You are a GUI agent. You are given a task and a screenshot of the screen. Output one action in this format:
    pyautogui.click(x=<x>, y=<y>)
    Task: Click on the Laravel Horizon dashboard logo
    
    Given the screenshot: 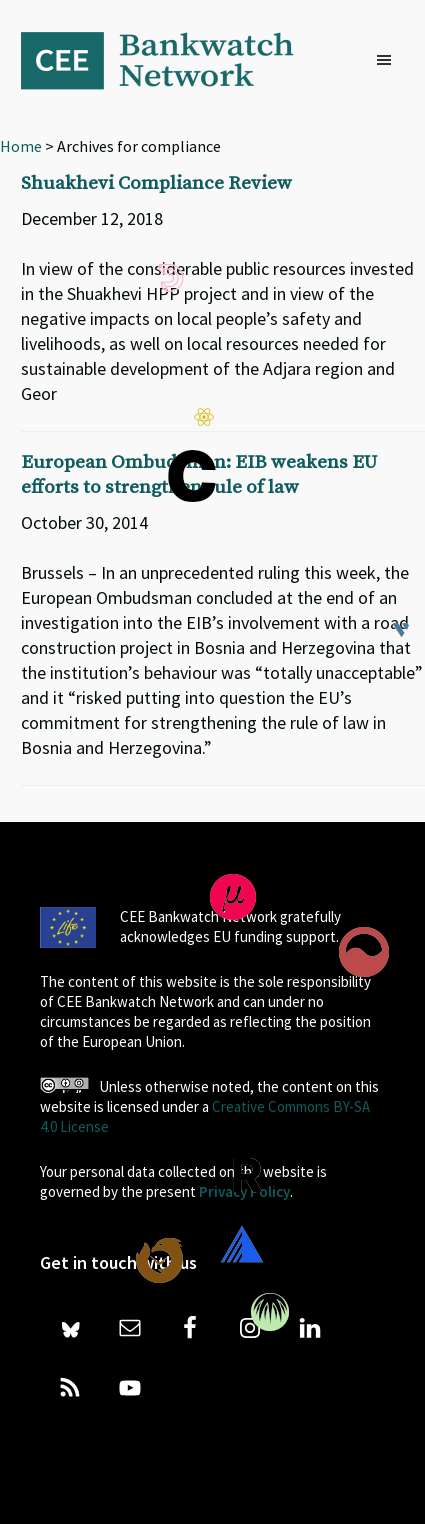 What is the action you would take?
    pyautogui.click(x=364, y=952)
    